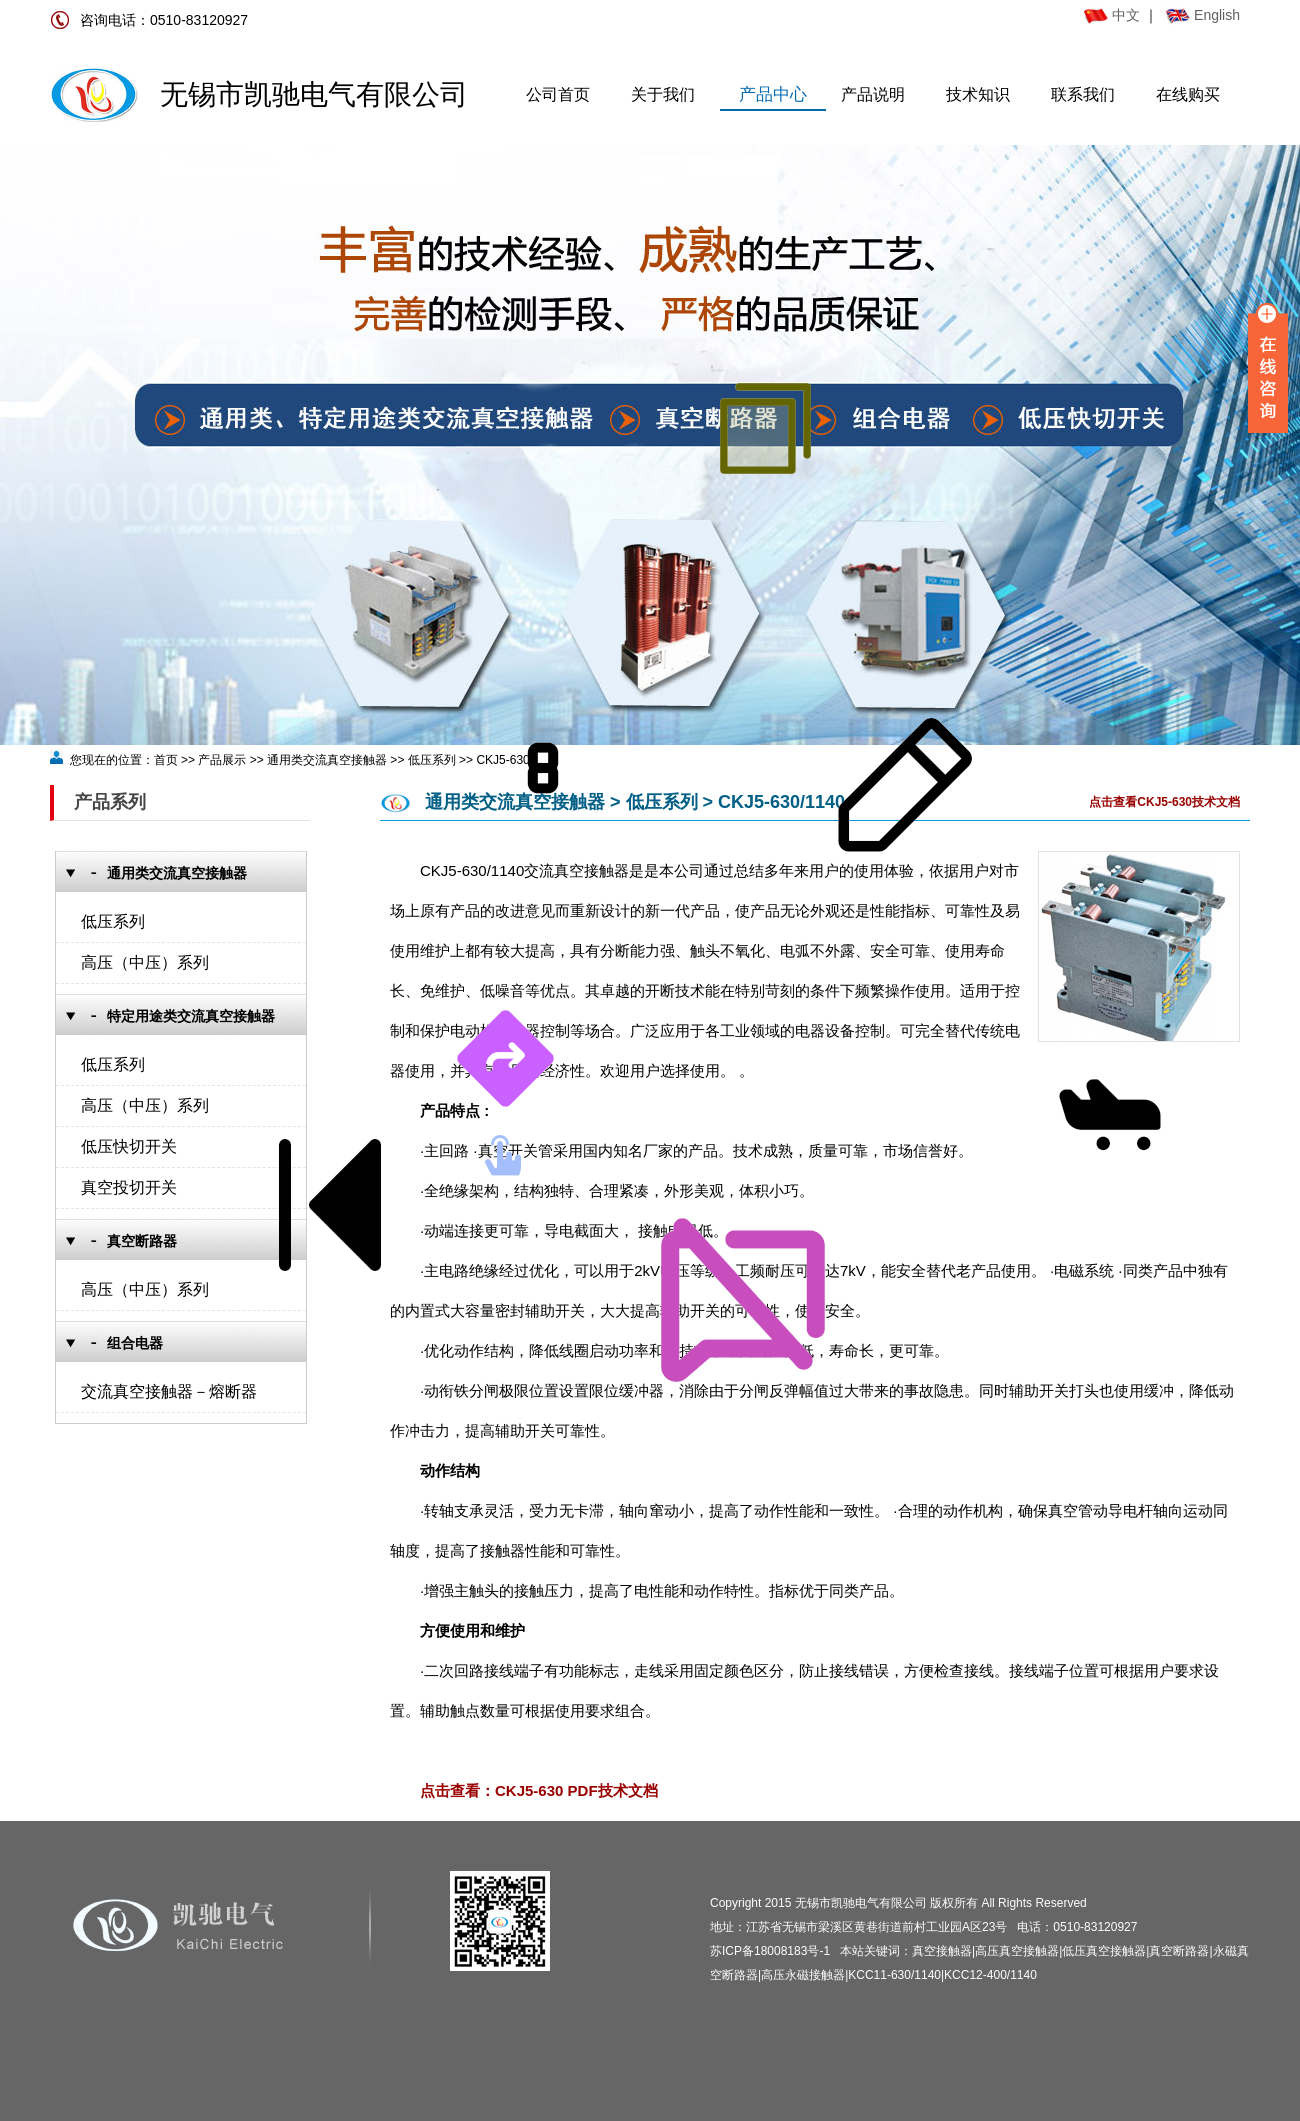 The image size is (1300, 2121). Describe the element at coordinates (543, 768) in the screenshot. I see `indicates item number 8 in a list or sequence` at that location.